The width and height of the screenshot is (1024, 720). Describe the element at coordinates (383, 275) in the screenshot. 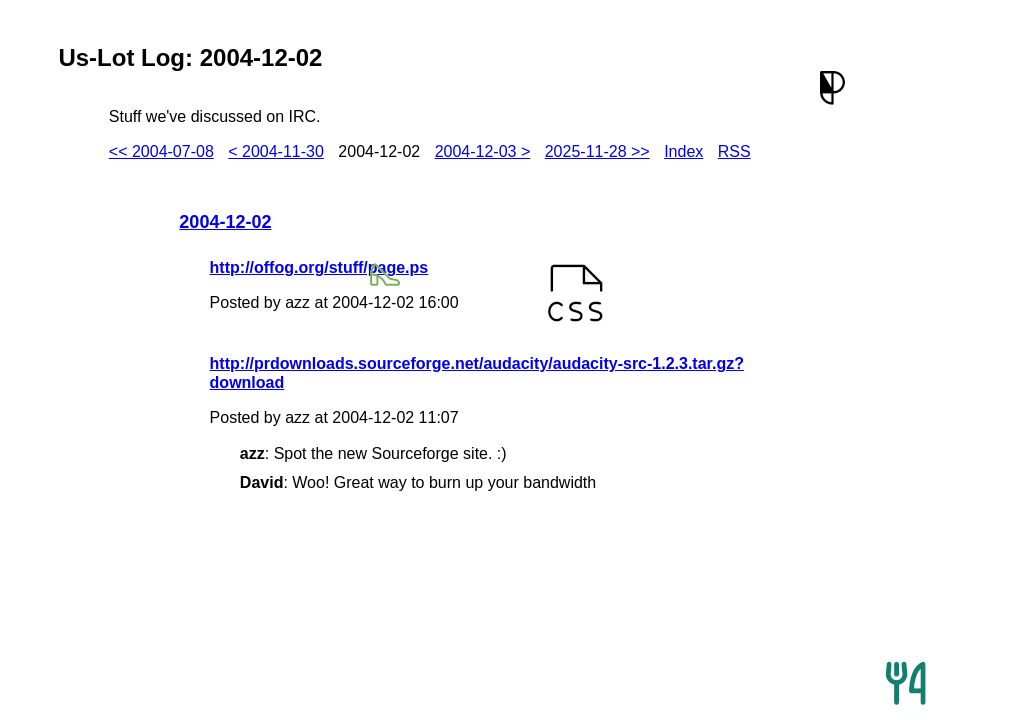

I see `browse women's footwear category` at that location.